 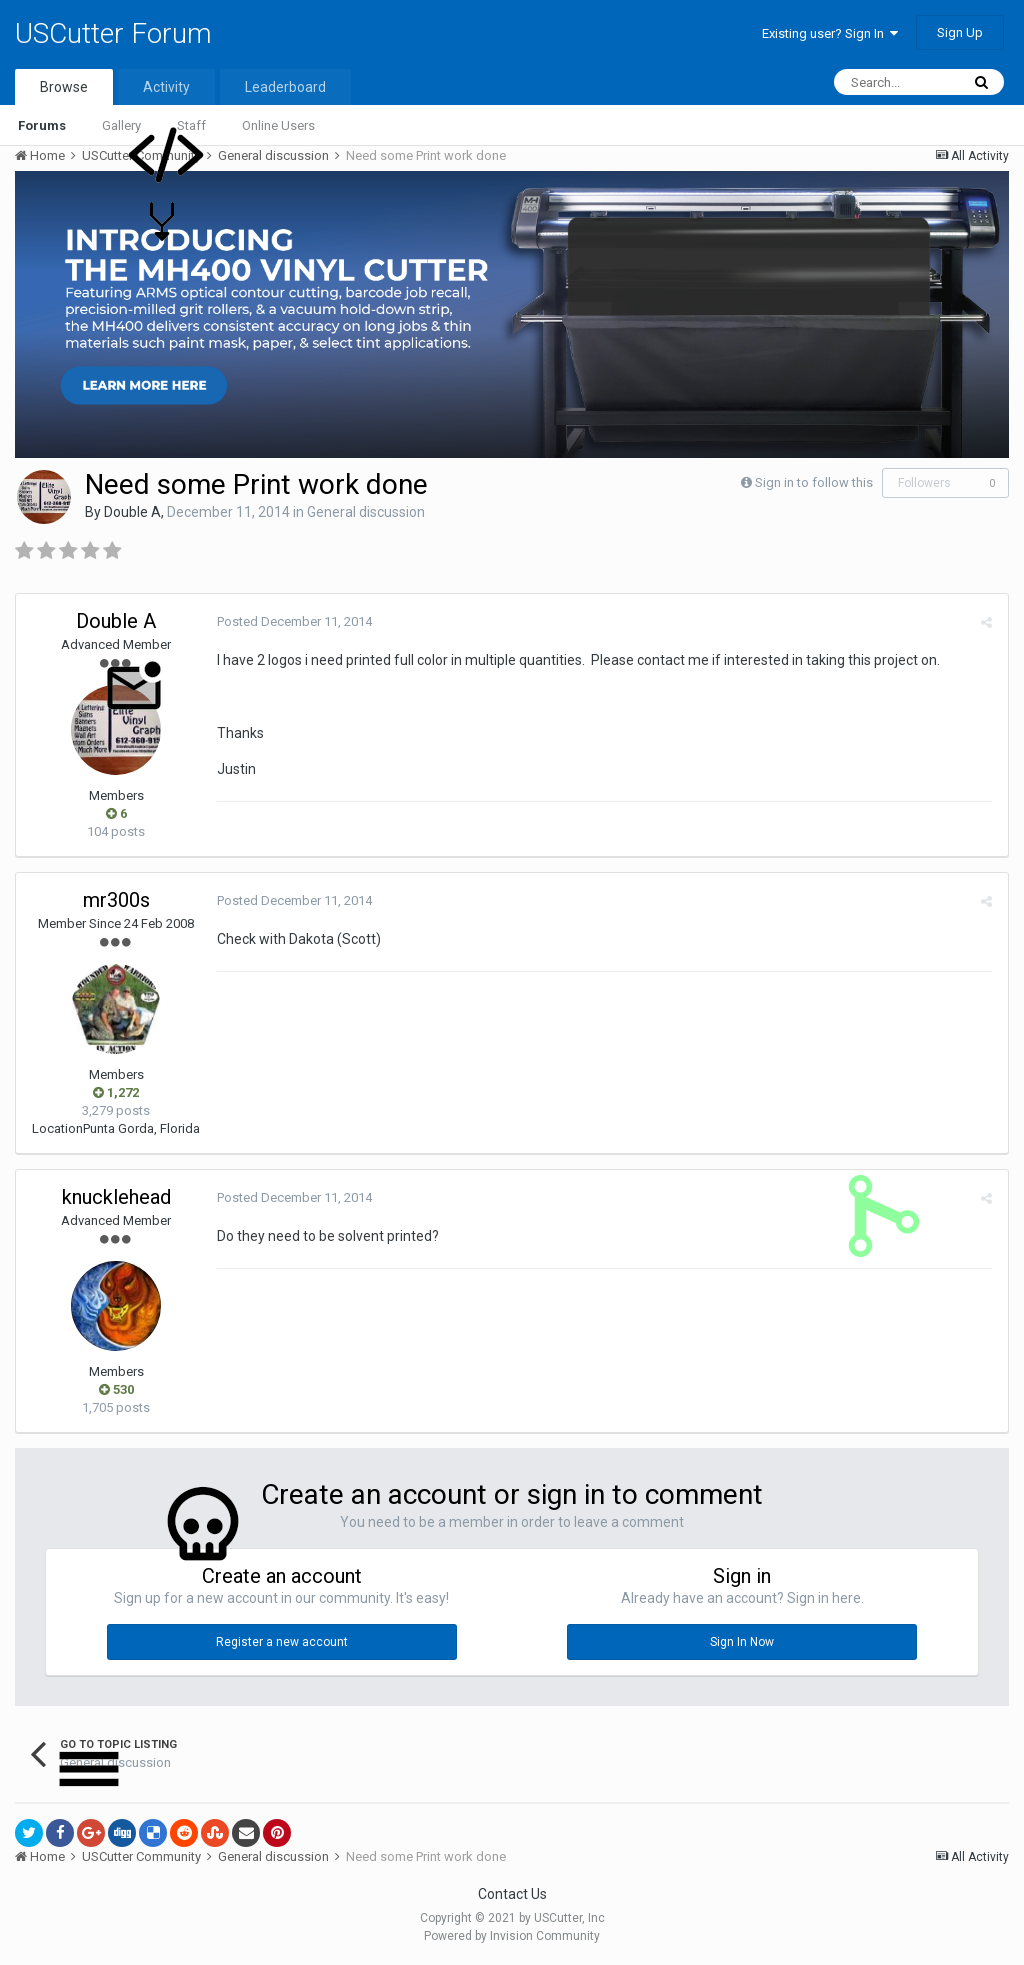 I want to click on merge branches in version control, so click(x=884, y=1216).